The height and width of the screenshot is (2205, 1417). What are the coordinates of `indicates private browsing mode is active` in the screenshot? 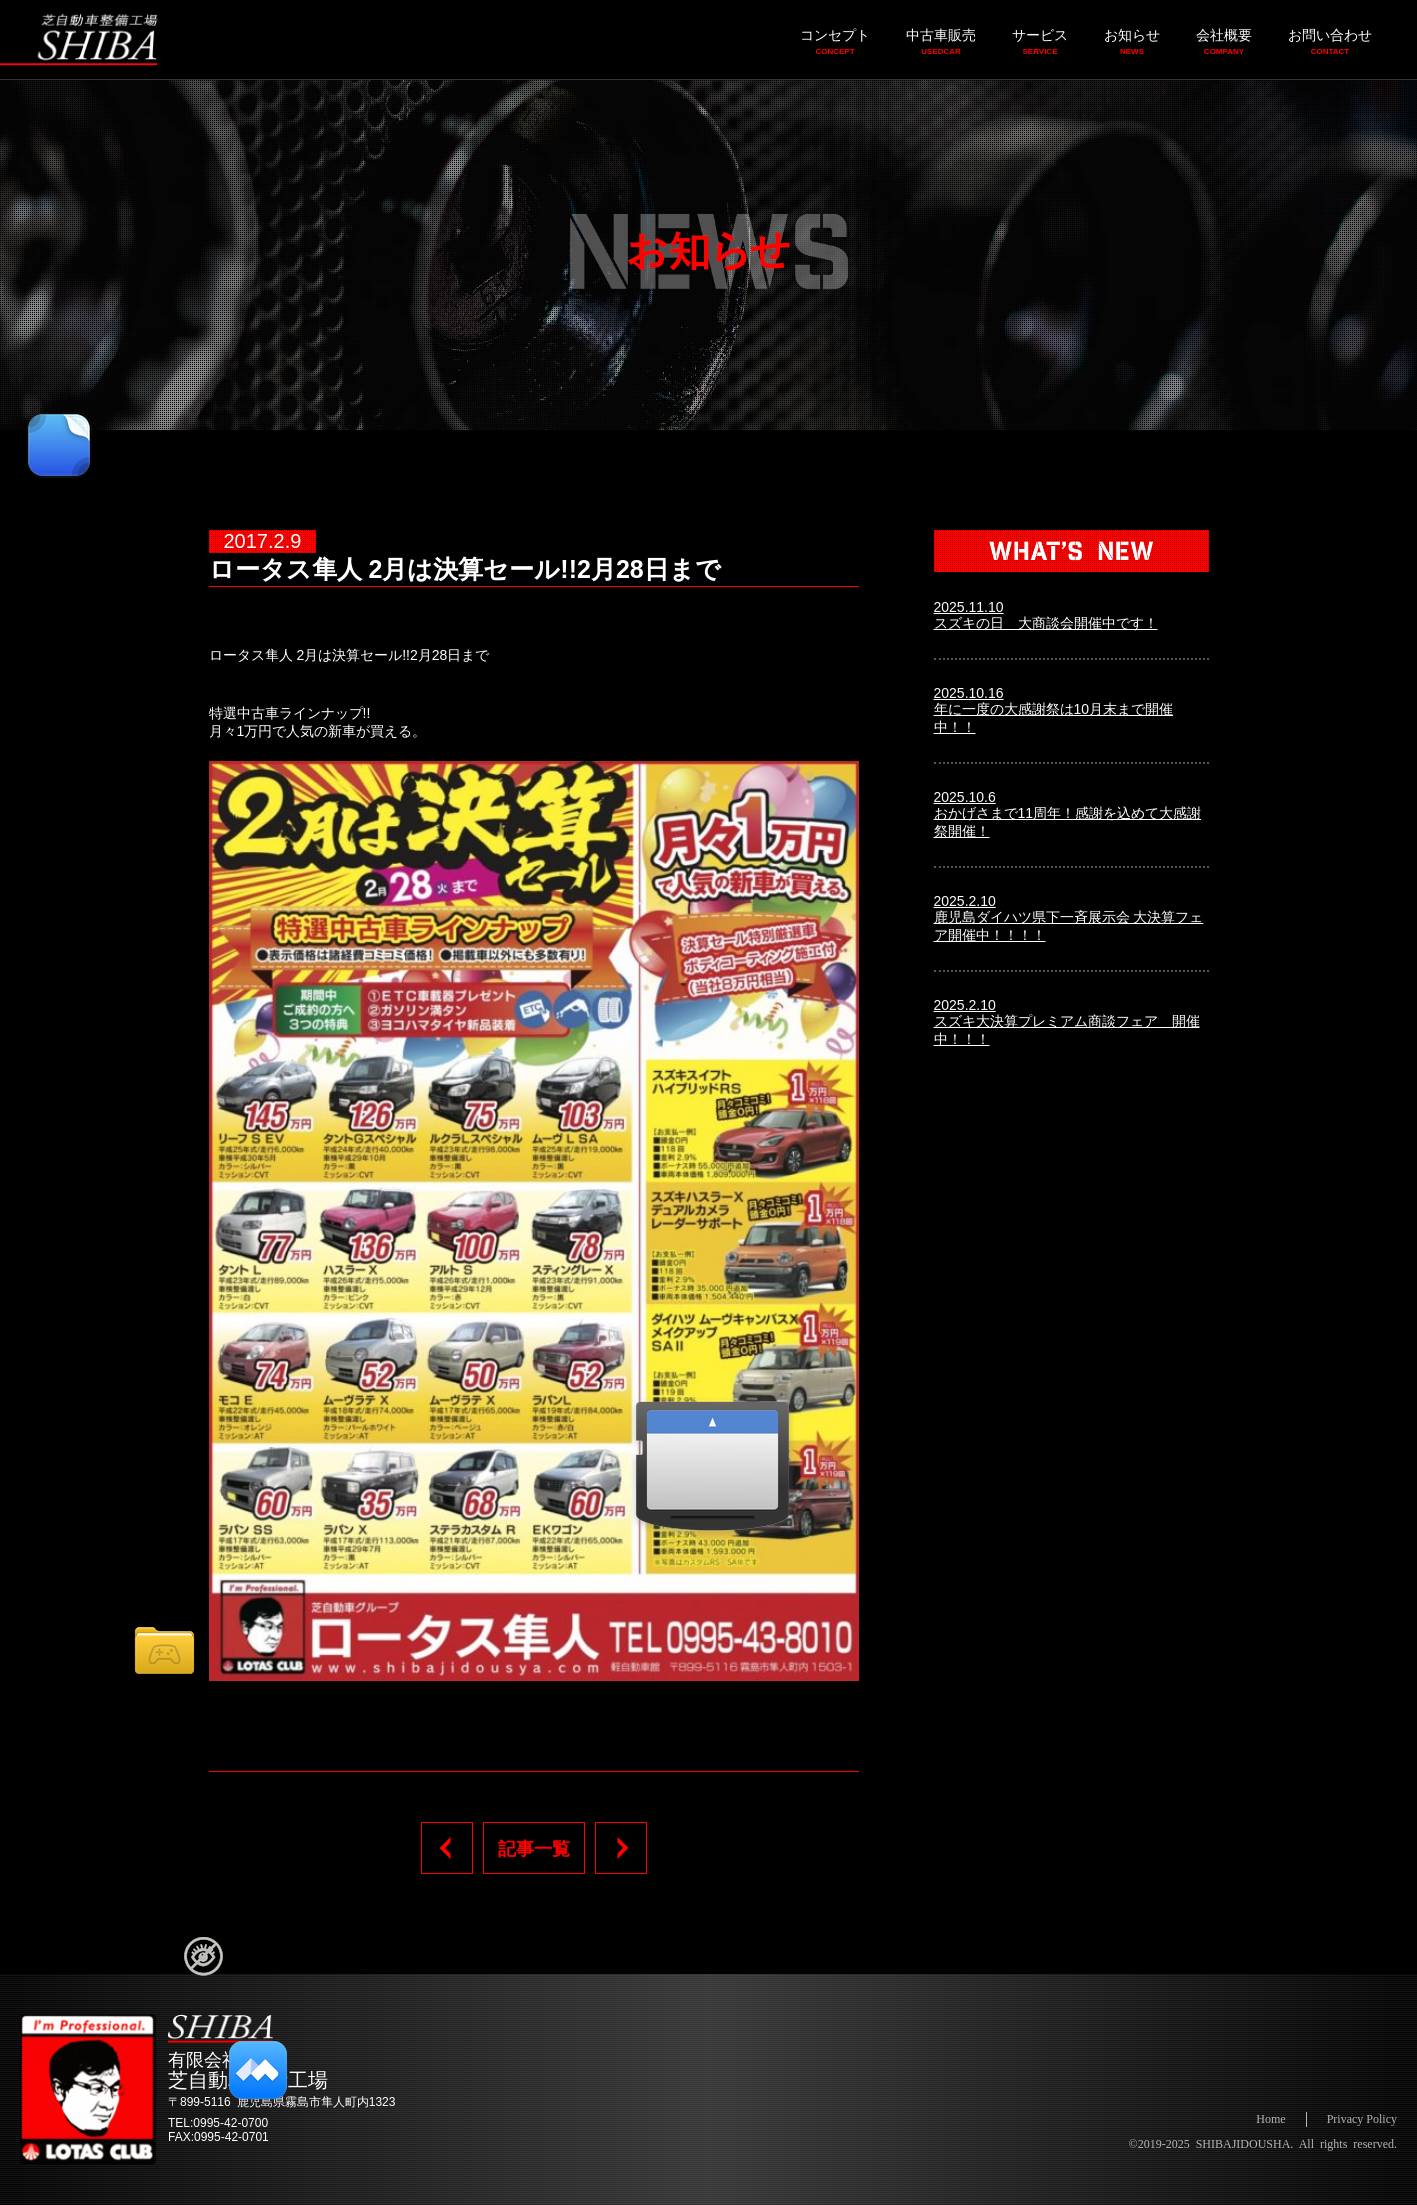 It's located at (203, 1956).